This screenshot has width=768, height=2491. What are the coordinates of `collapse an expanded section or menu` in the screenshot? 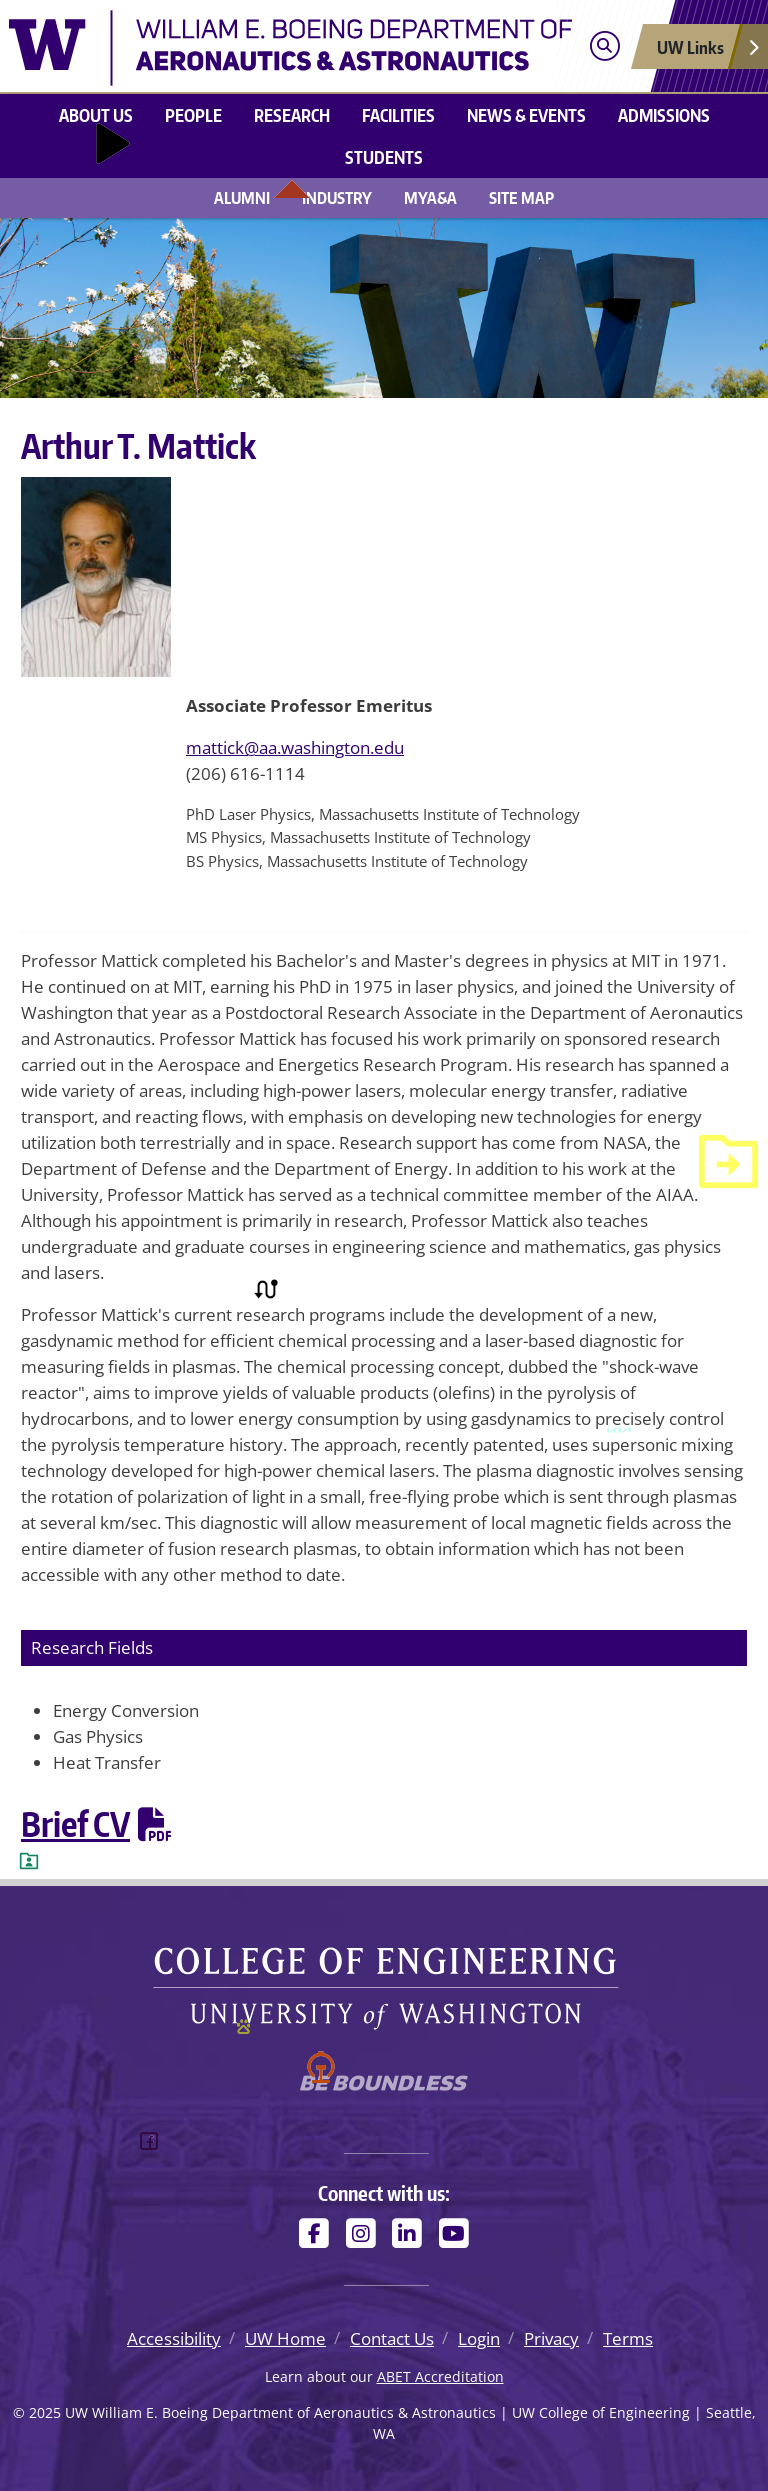 It's located at (292, 192).